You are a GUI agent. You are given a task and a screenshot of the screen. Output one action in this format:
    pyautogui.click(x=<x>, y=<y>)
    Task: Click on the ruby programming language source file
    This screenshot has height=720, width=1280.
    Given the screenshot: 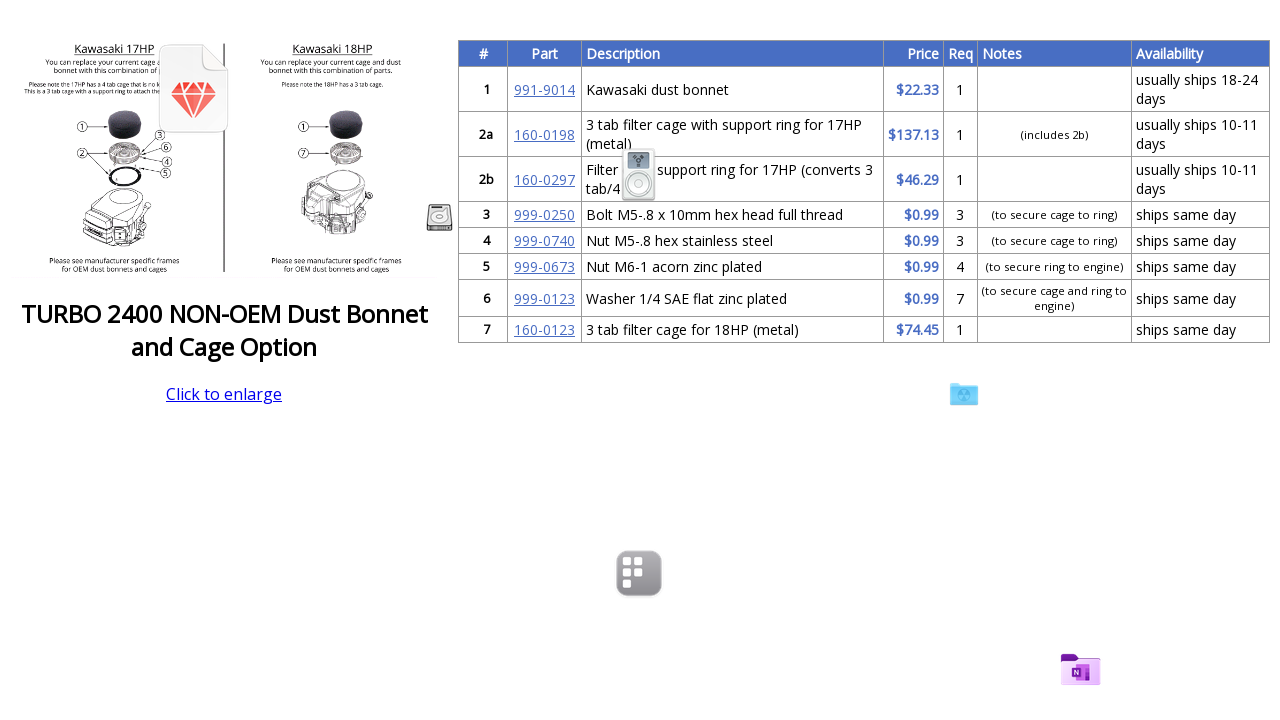 What is the action you would take?
    pyautogui.click(x=193, y=88)
    